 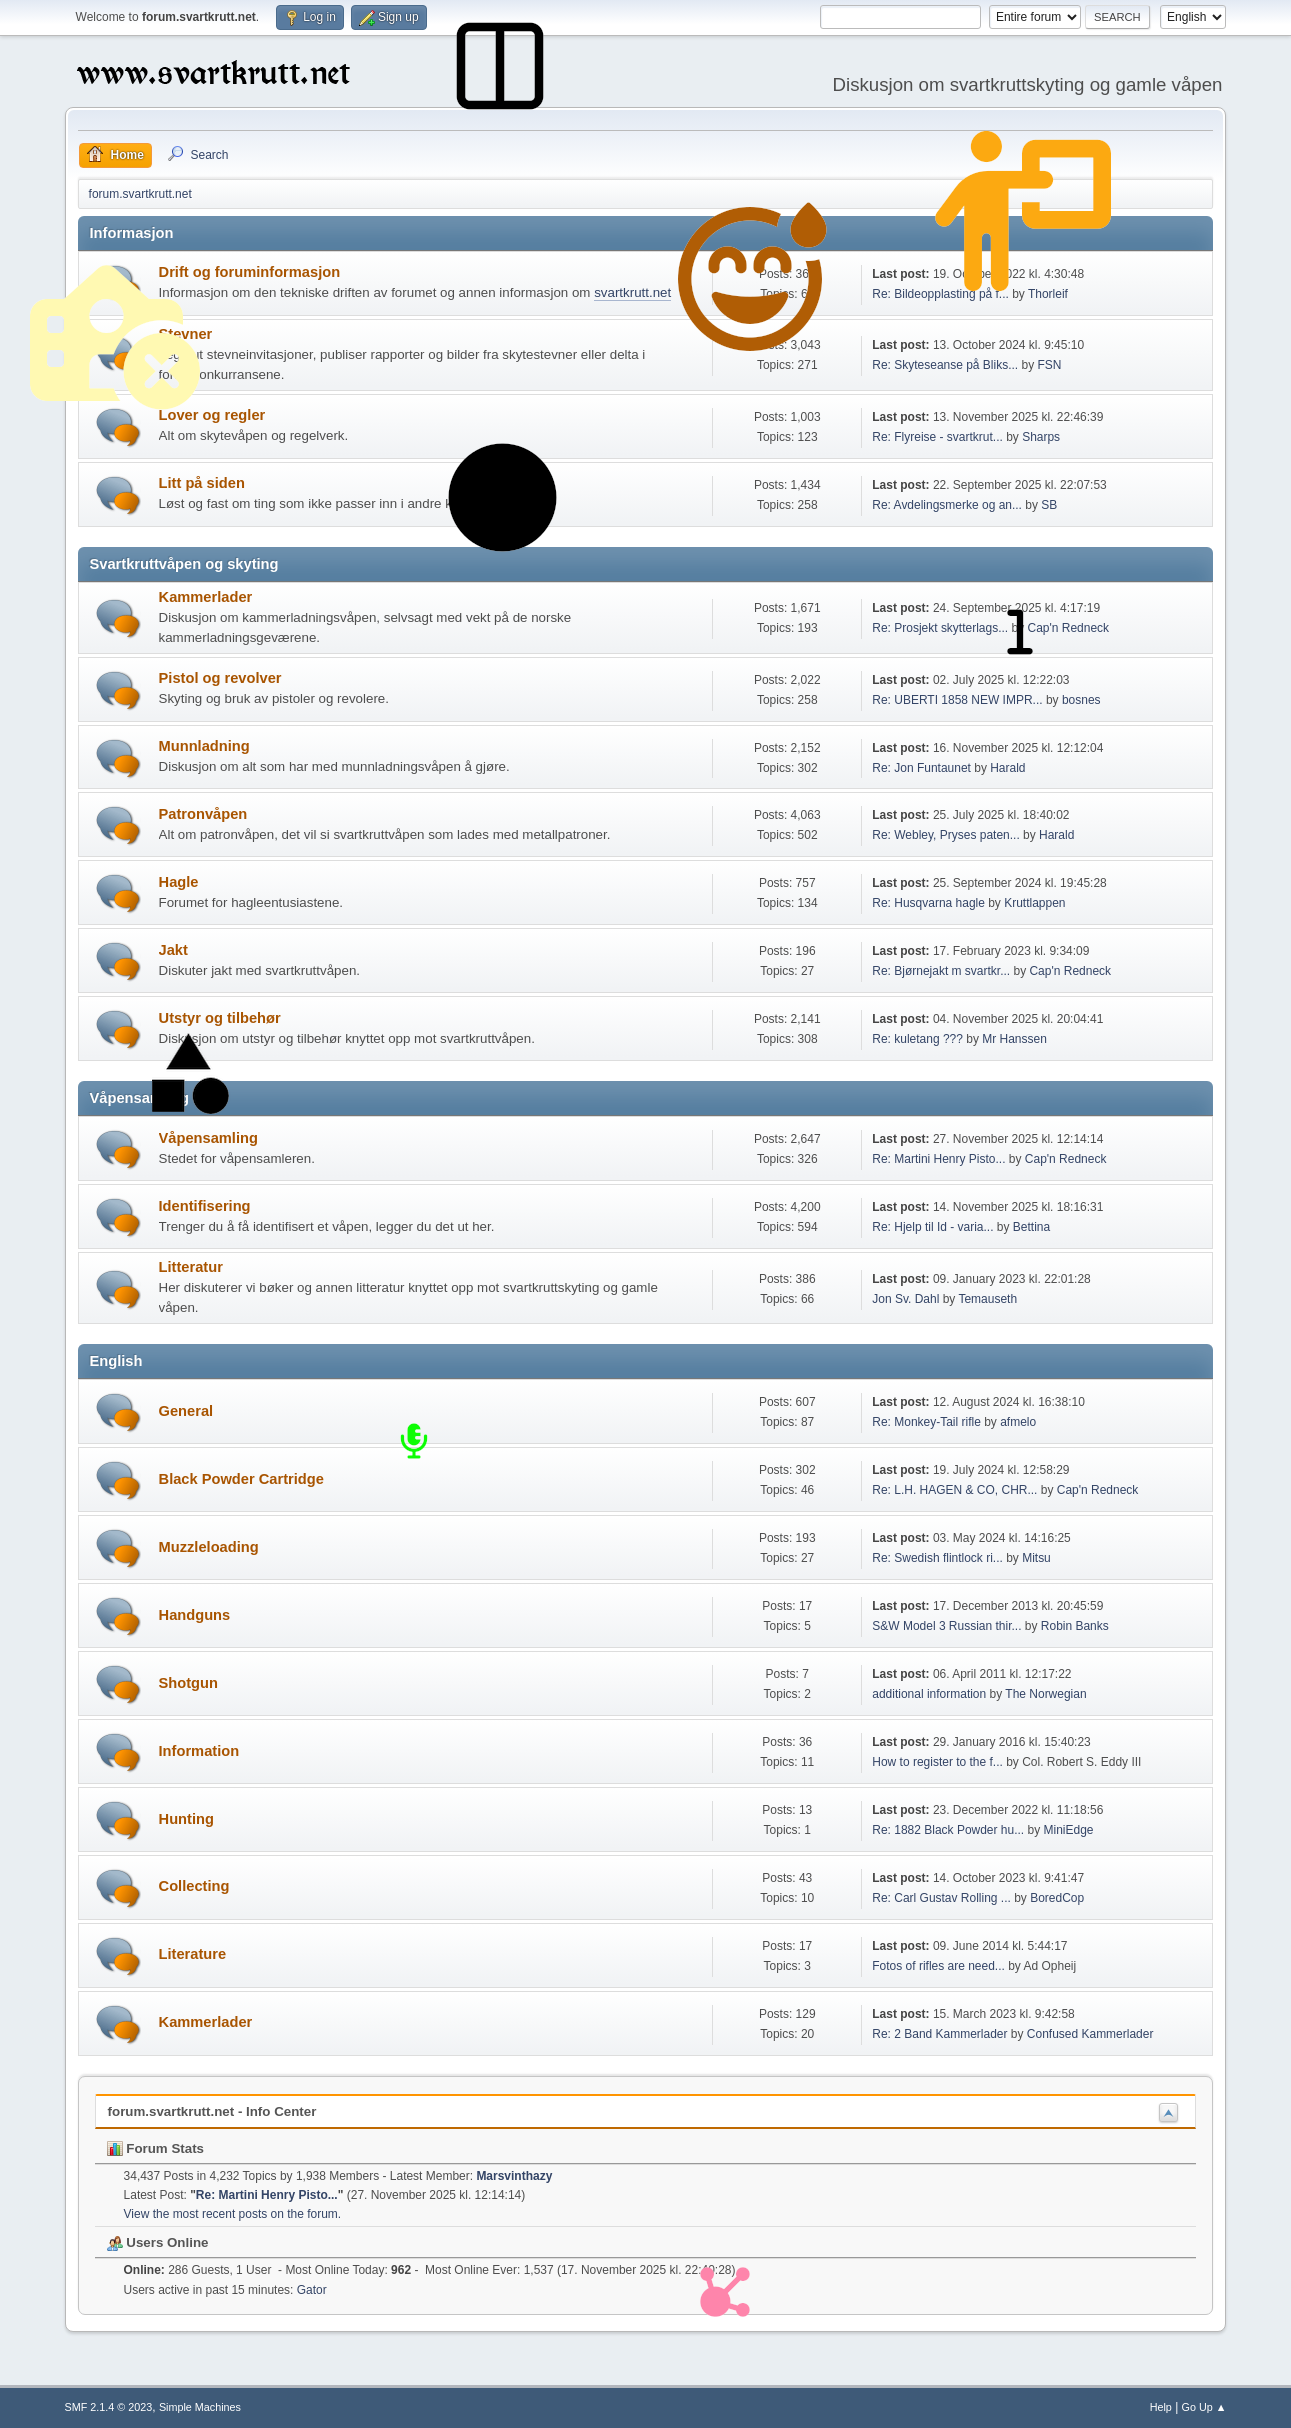 What do you see at coordinates (1020, 632) in the screenshot?
I see `indicates the number one or first item in a list` at bounding box center [1020, 632].